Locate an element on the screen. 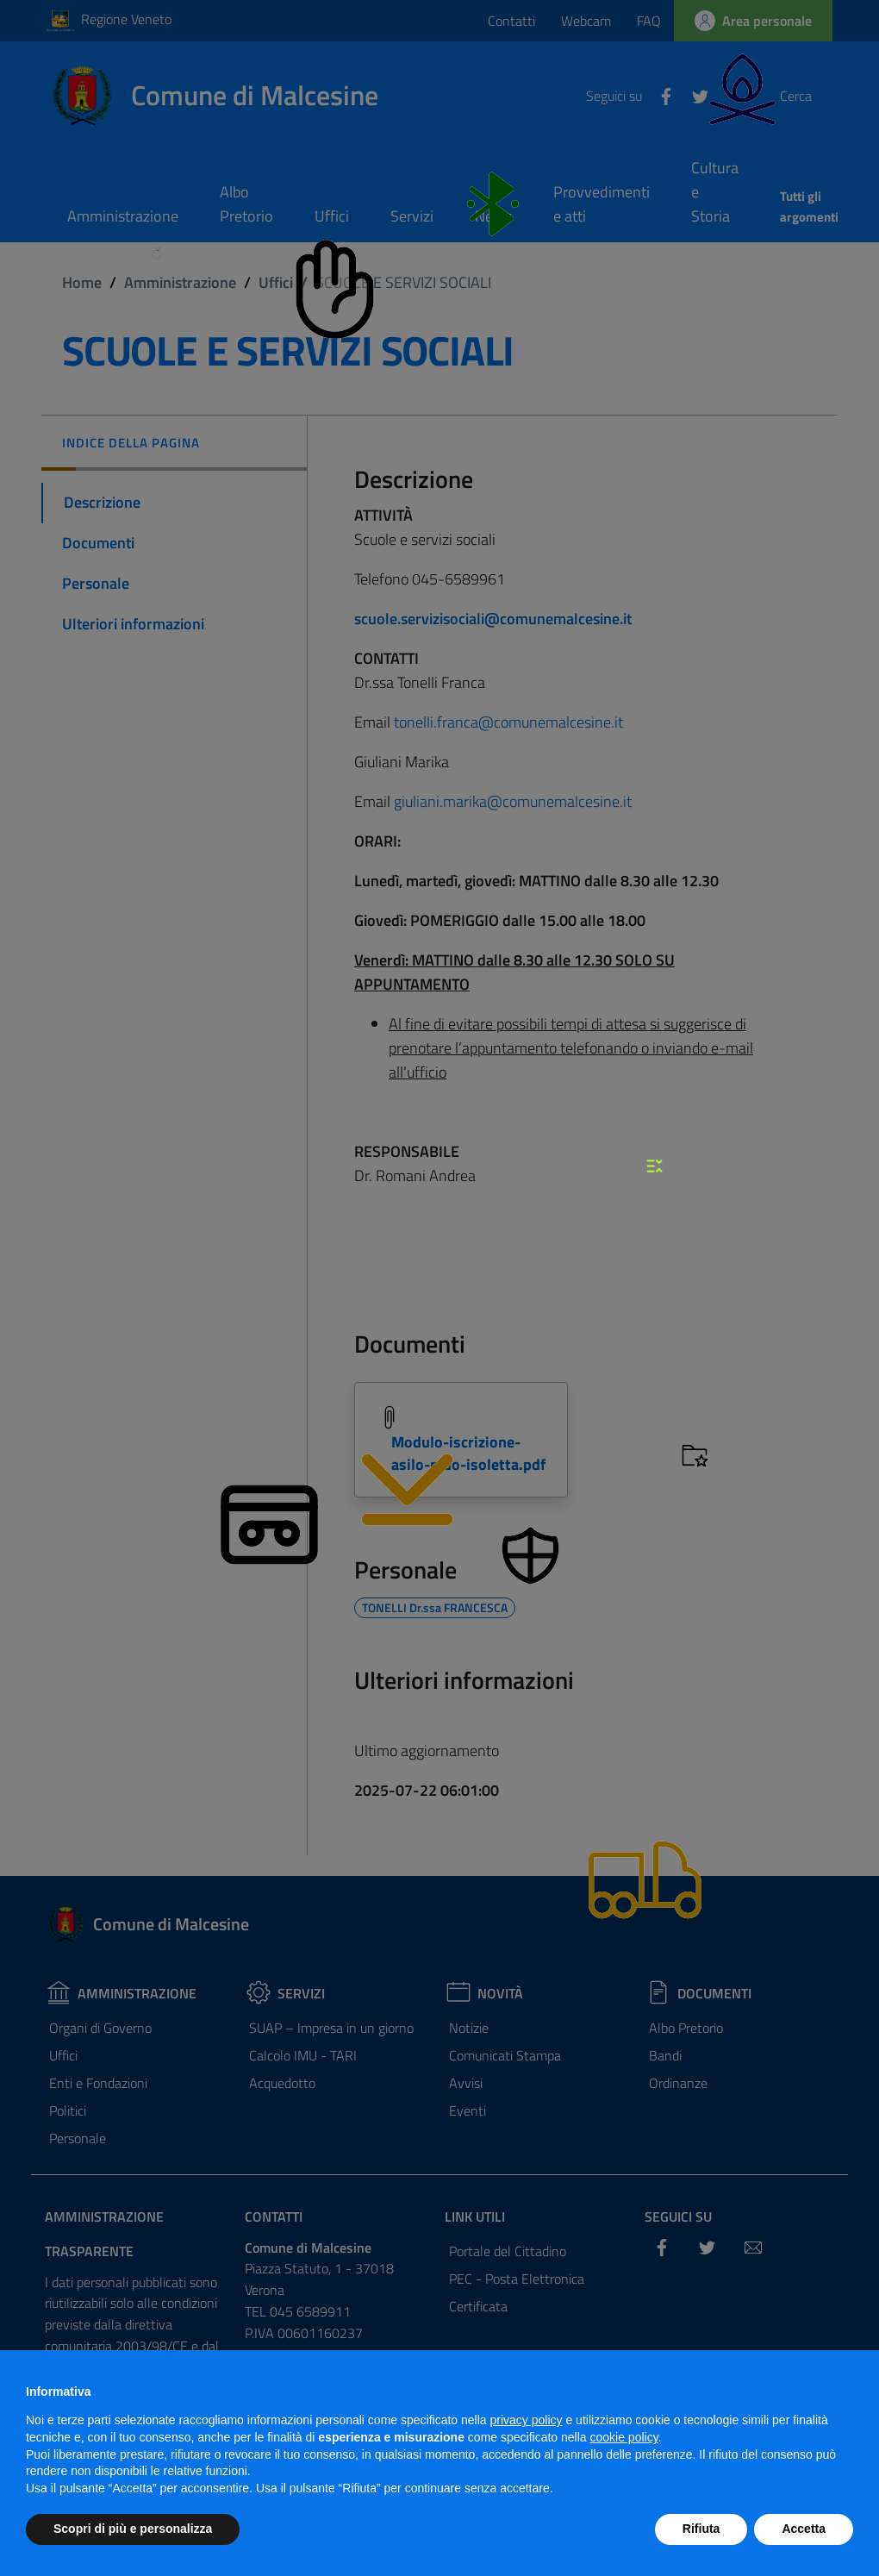 Image resolution: width=879 pixels, height=2576 pixels. access outdoor or camping-related features is located at coordinates (742, 89).